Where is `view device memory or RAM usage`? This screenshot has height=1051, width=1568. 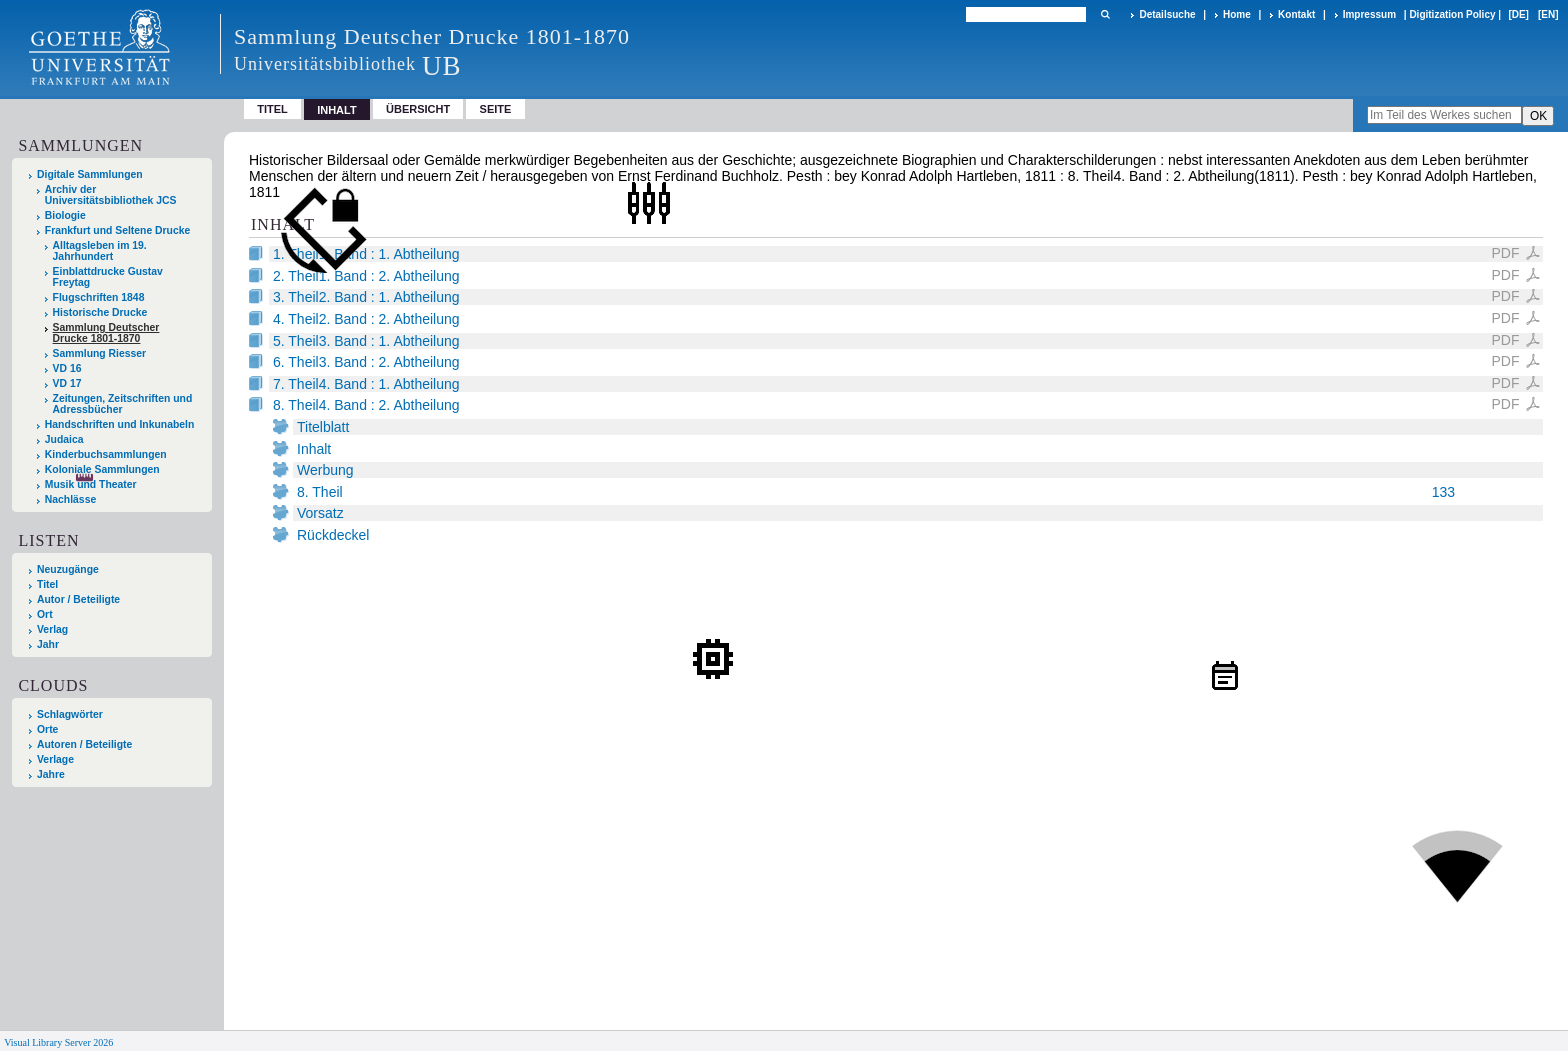 view device memory or RAM usage is located at coordinates (713, 659).